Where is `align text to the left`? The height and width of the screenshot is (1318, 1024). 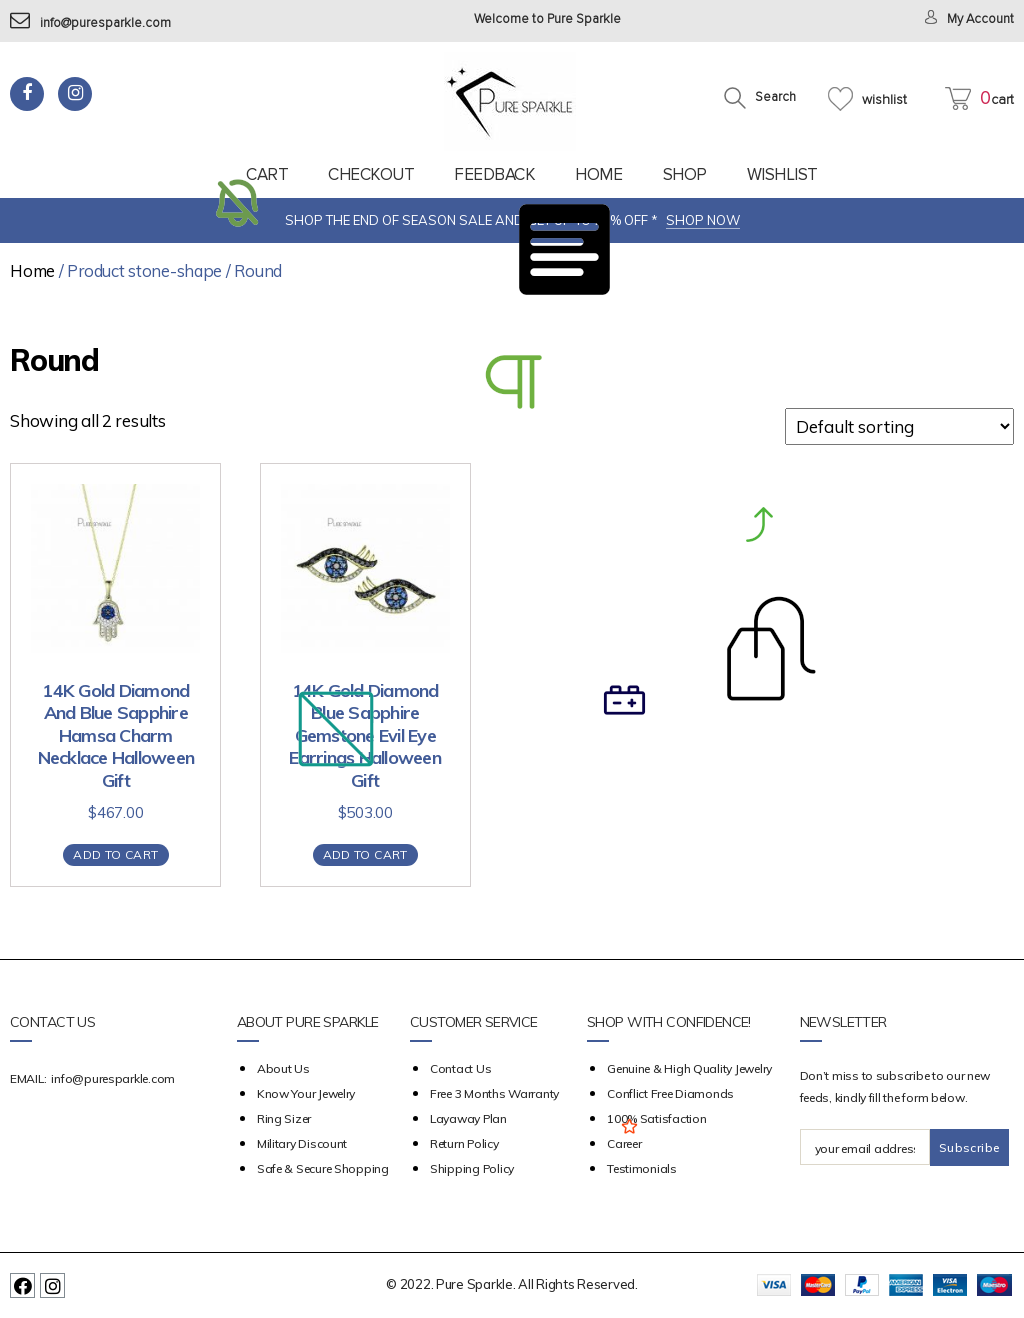 align text to the left is located at coordinates (564, 249).